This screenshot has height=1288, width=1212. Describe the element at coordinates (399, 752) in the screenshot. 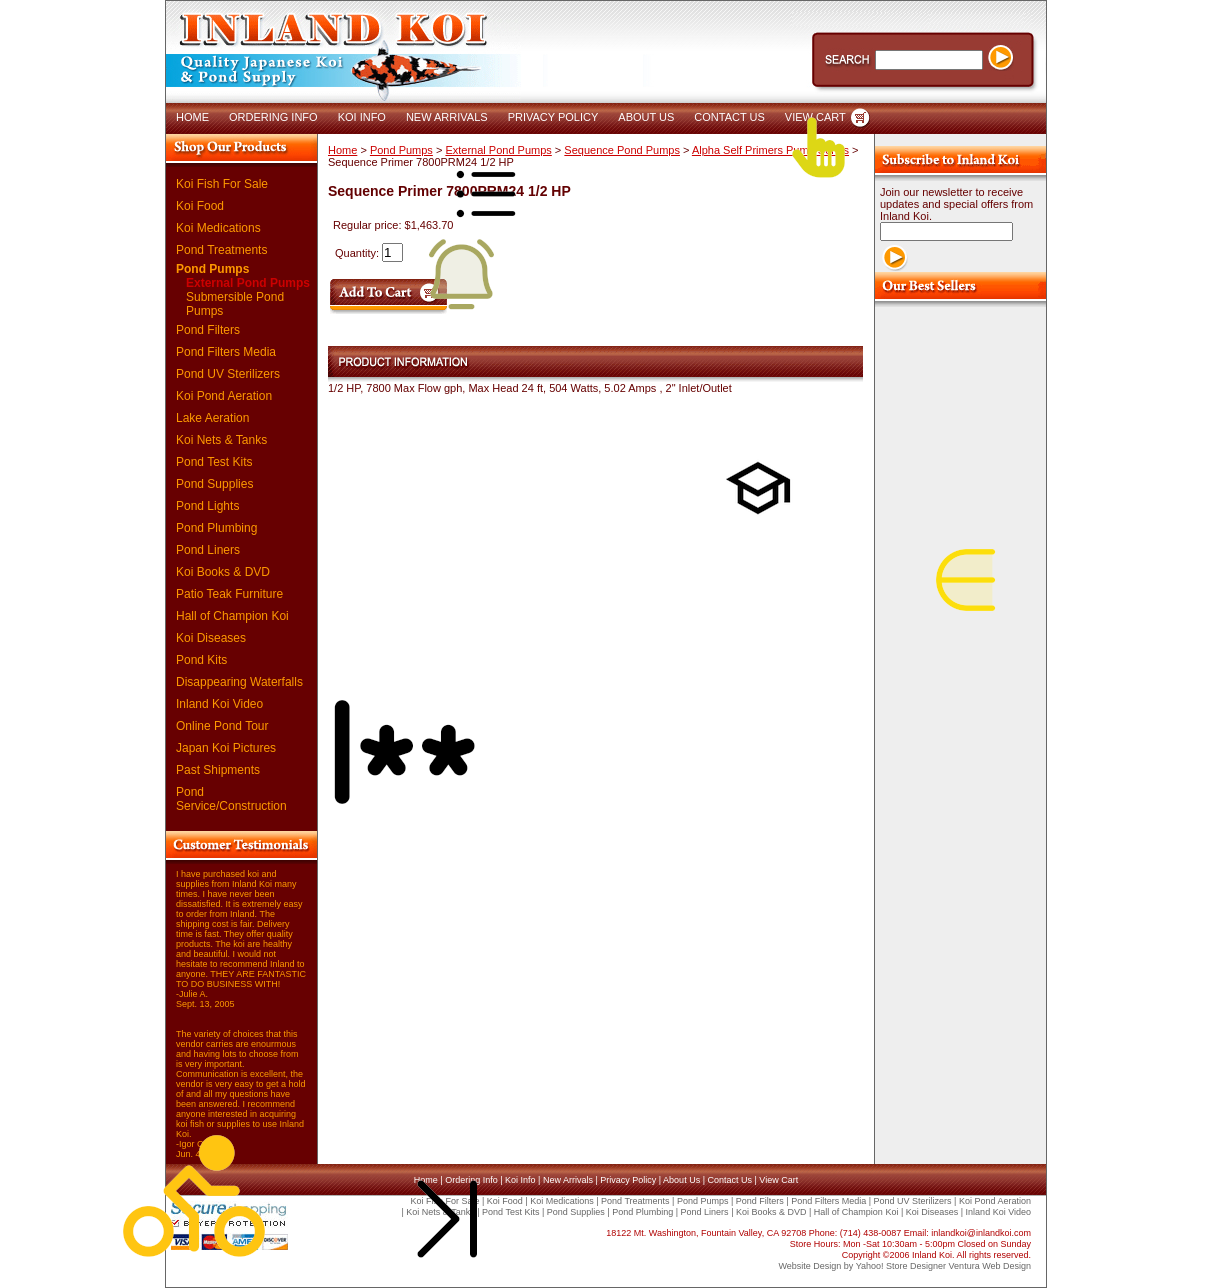

I see `enter or view password field` at that location.